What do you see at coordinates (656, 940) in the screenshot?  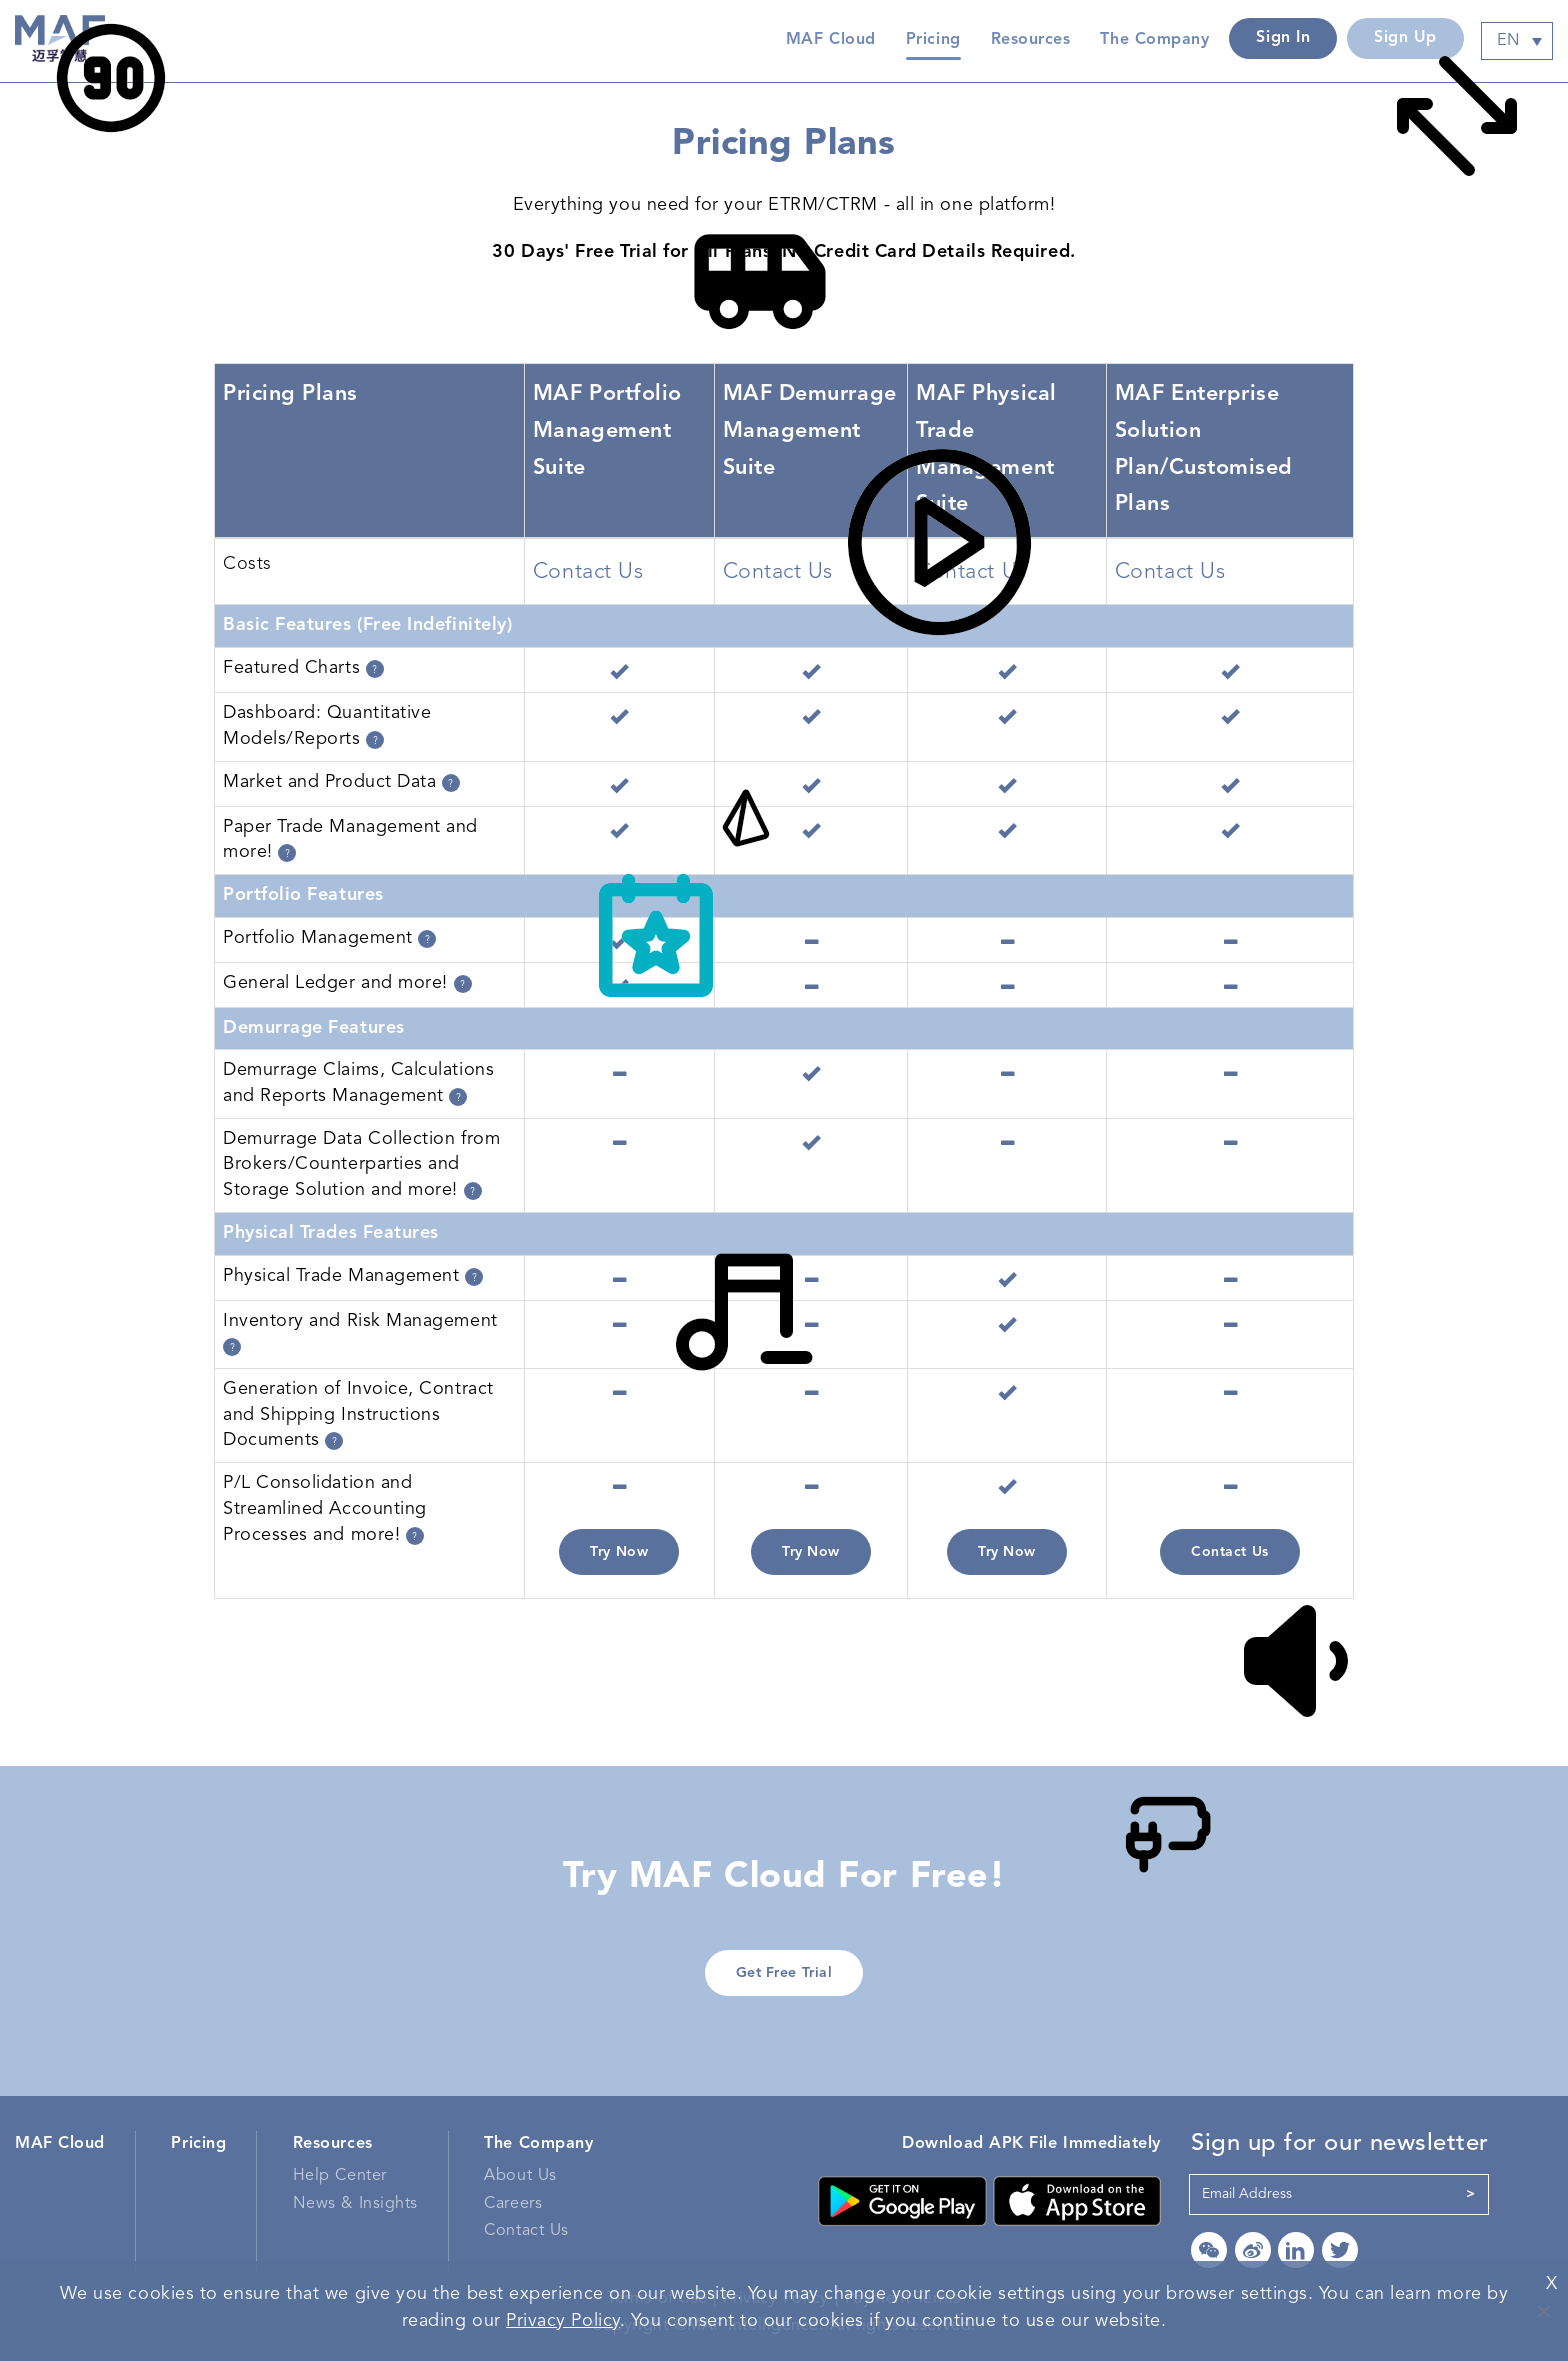 I see `view favorite or starred events` at bounding box center [656, 940].